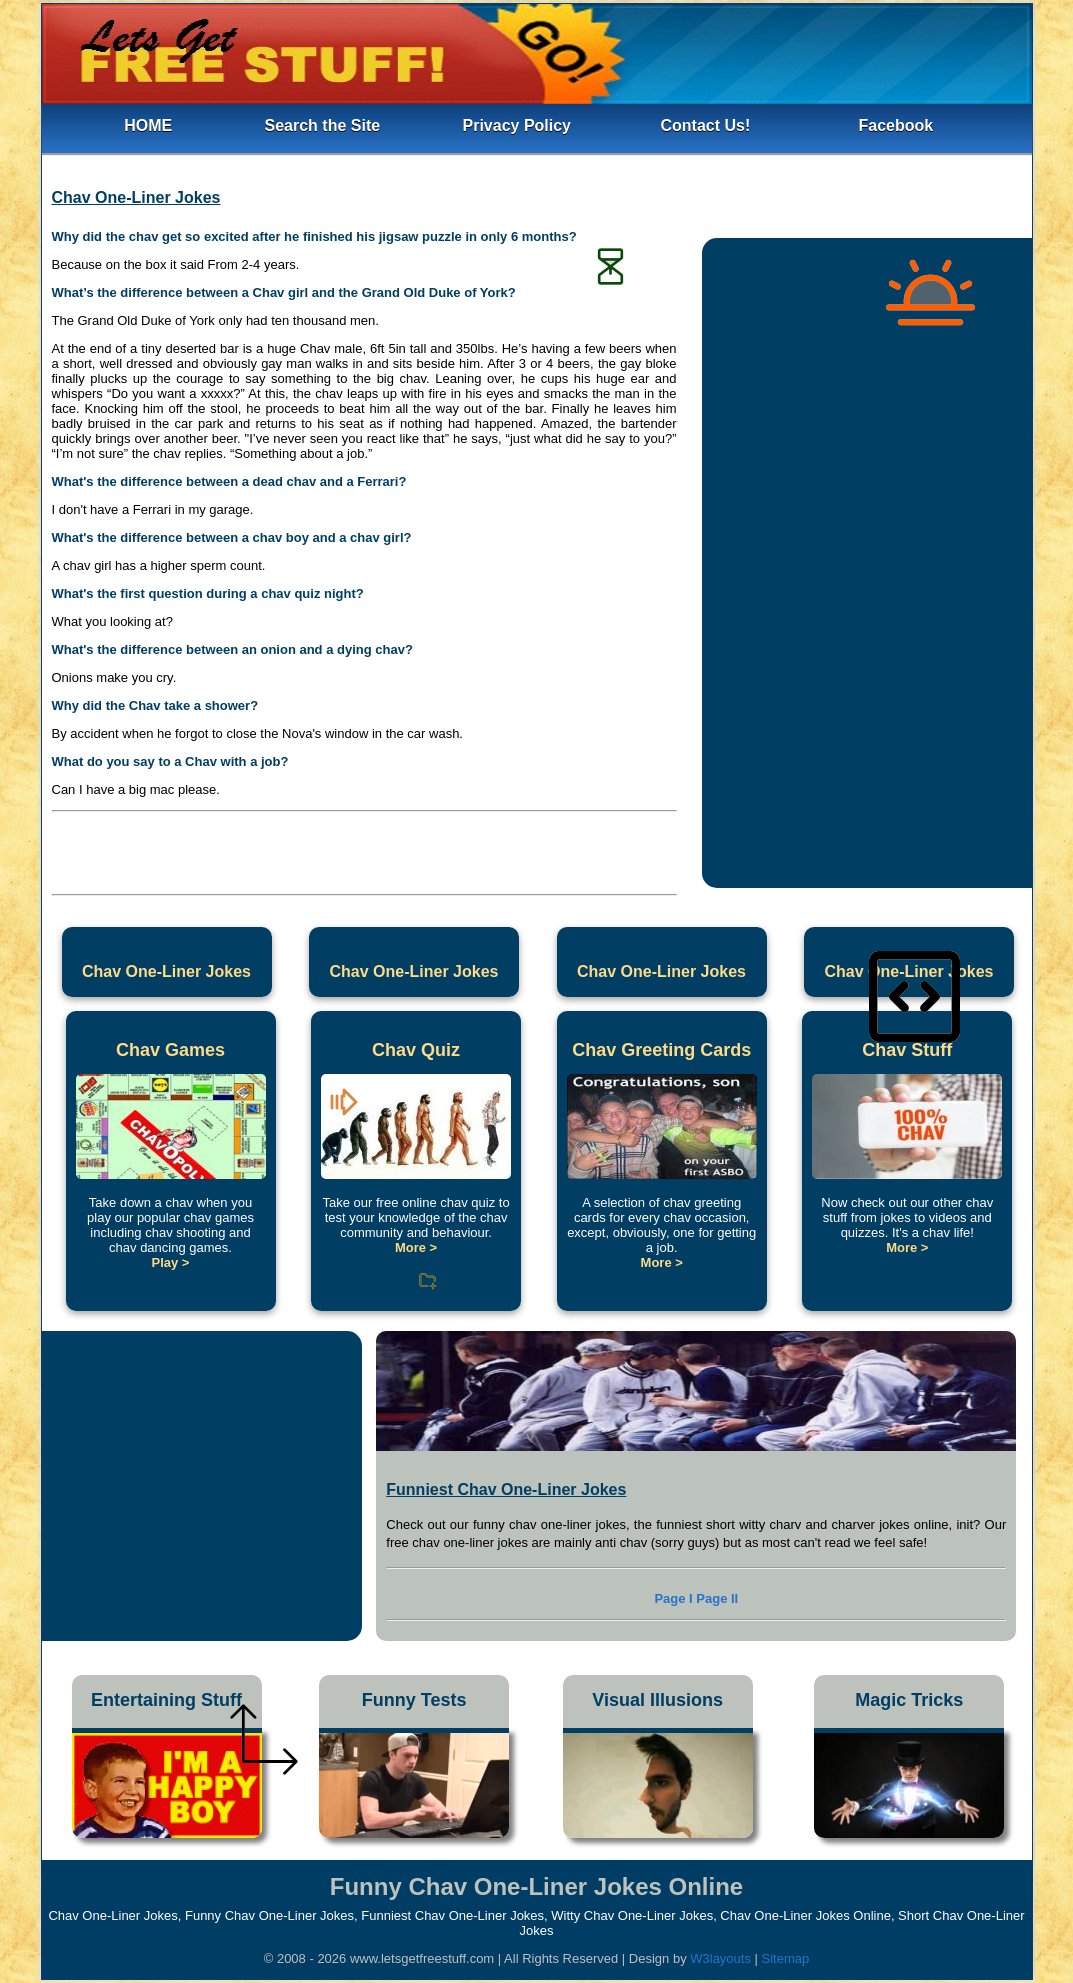 This screenshot has height=1983, width=1073. What do you see at coordinates (914, 996) in the screenshot?
I see `view source code` at bounding box center [914, 996].